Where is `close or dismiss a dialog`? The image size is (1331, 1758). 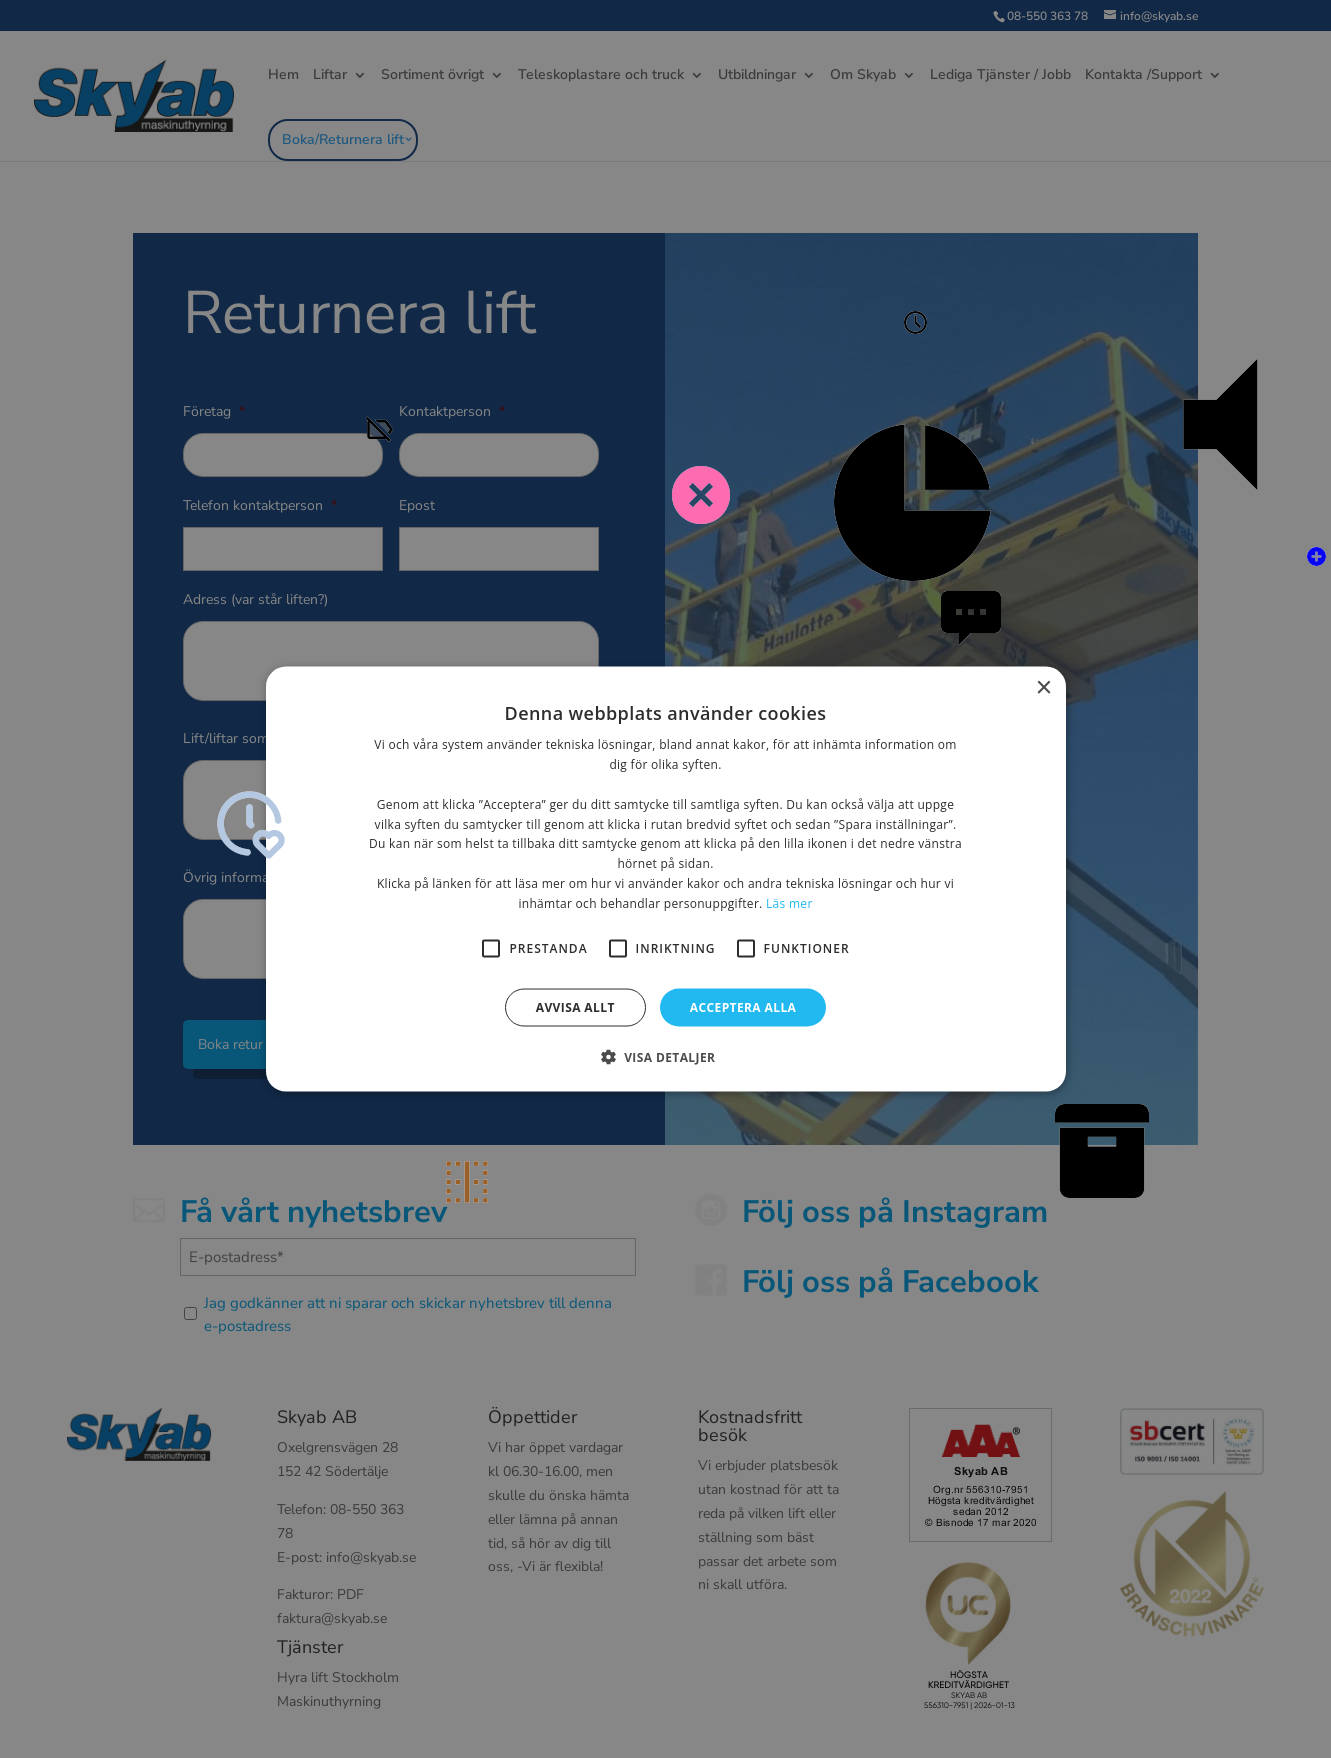
close or dismiss a dialog is located at coordinates (701, 495).